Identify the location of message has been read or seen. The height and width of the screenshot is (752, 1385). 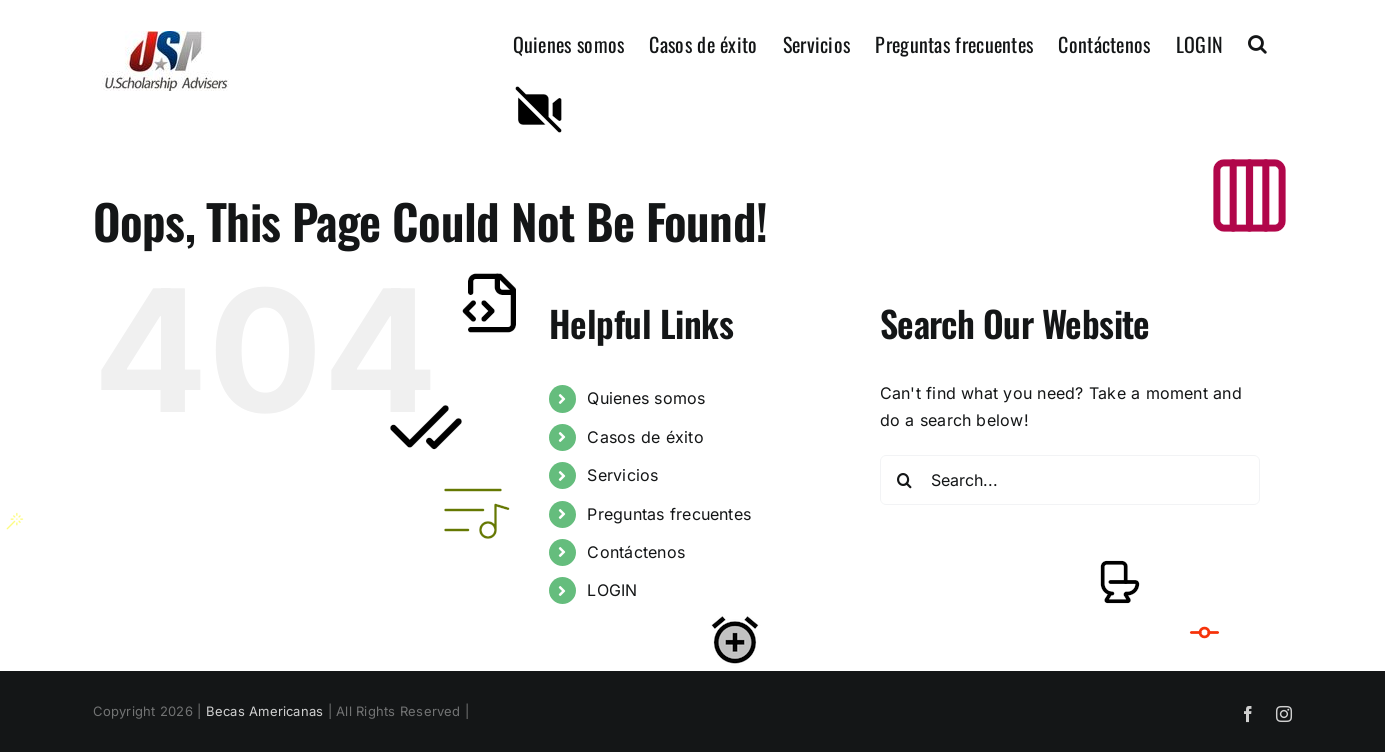
(426, 428).